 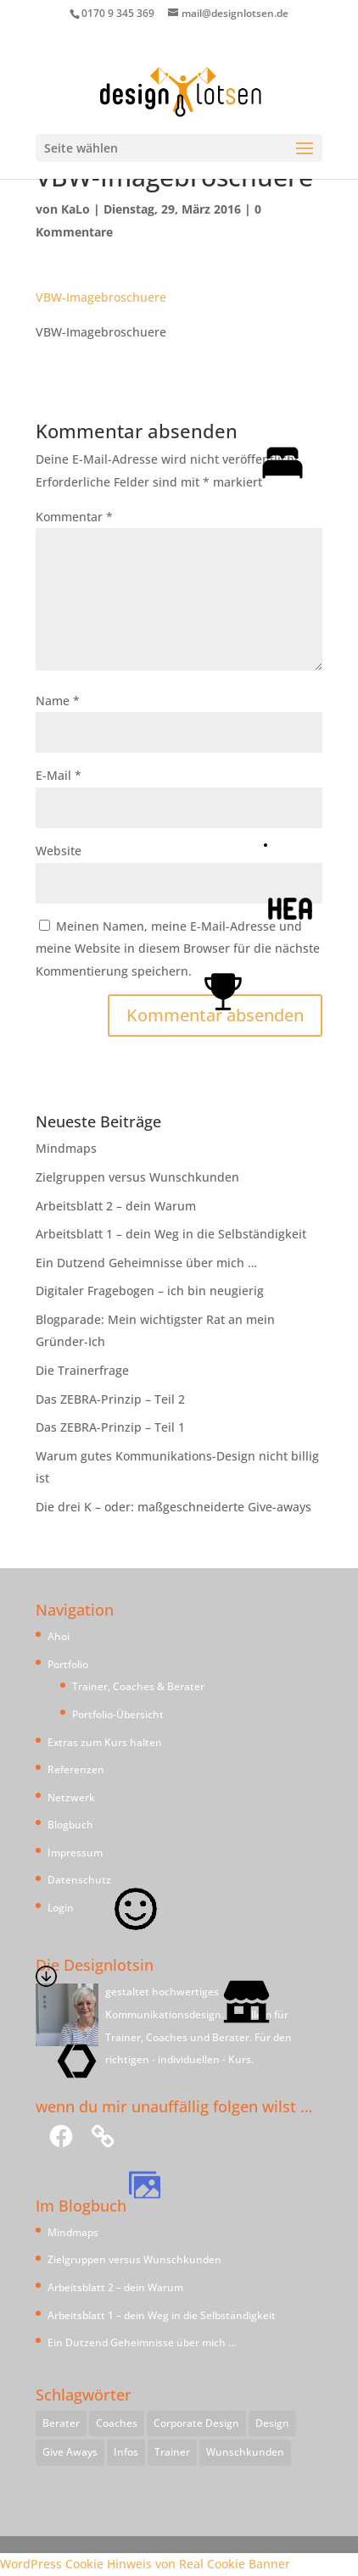 I want to click on rate your experience with a positive reaction, so click(x=136, y=1909).